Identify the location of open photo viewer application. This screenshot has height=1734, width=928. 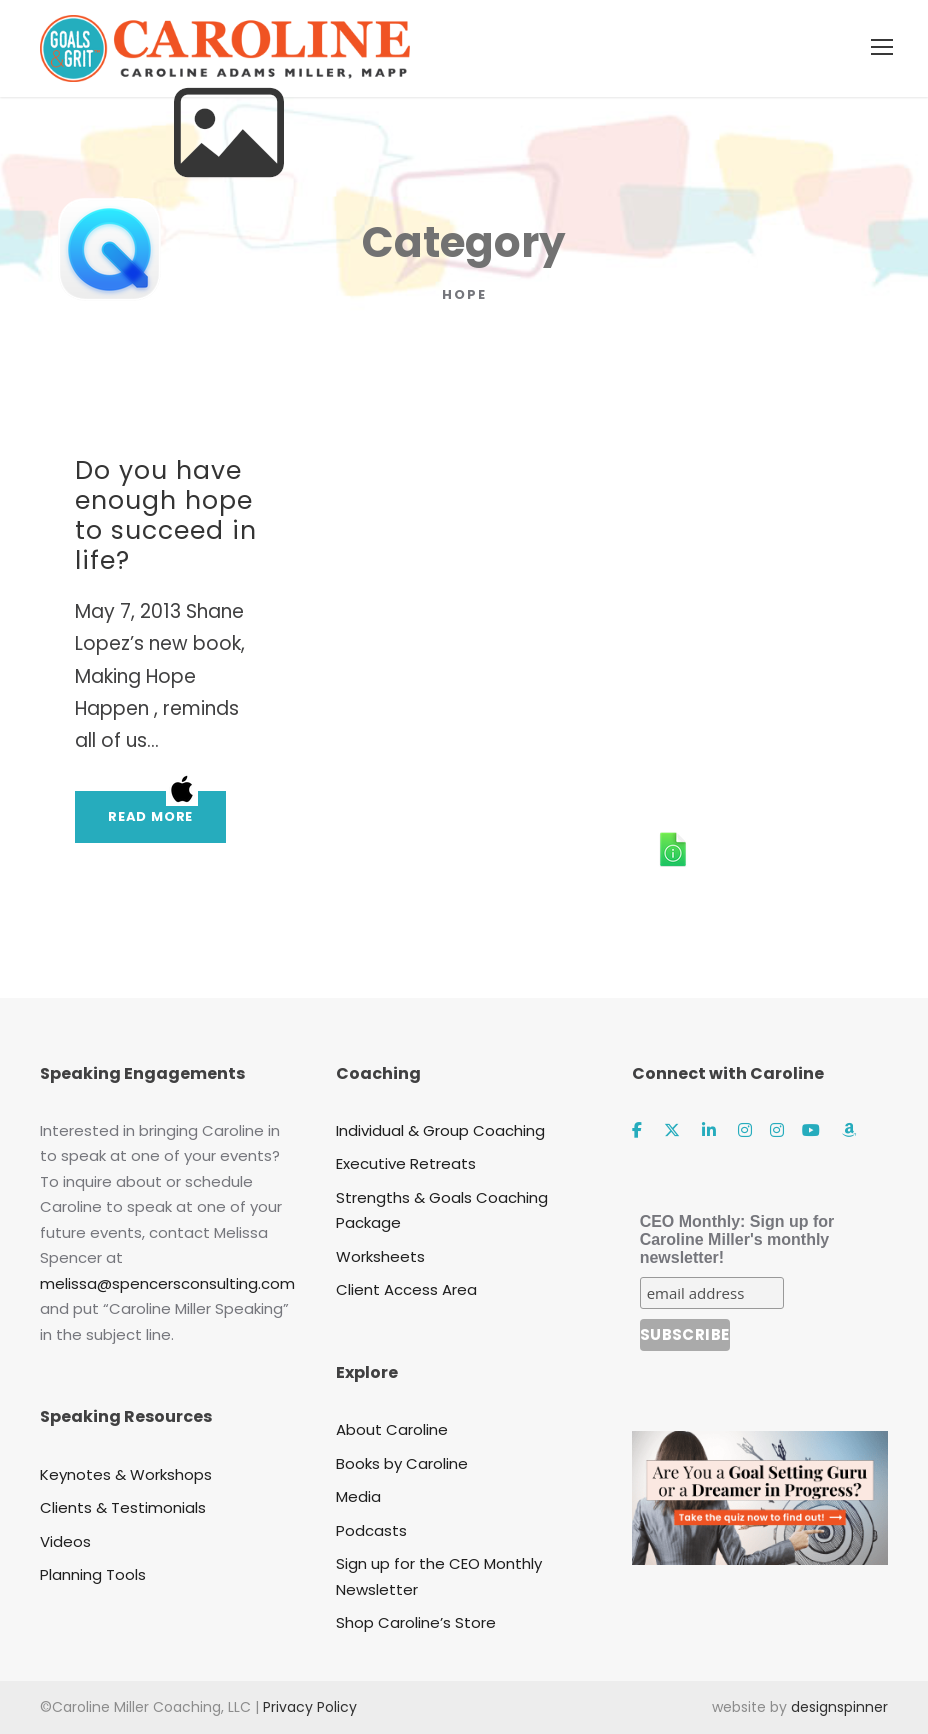
(229, 136).